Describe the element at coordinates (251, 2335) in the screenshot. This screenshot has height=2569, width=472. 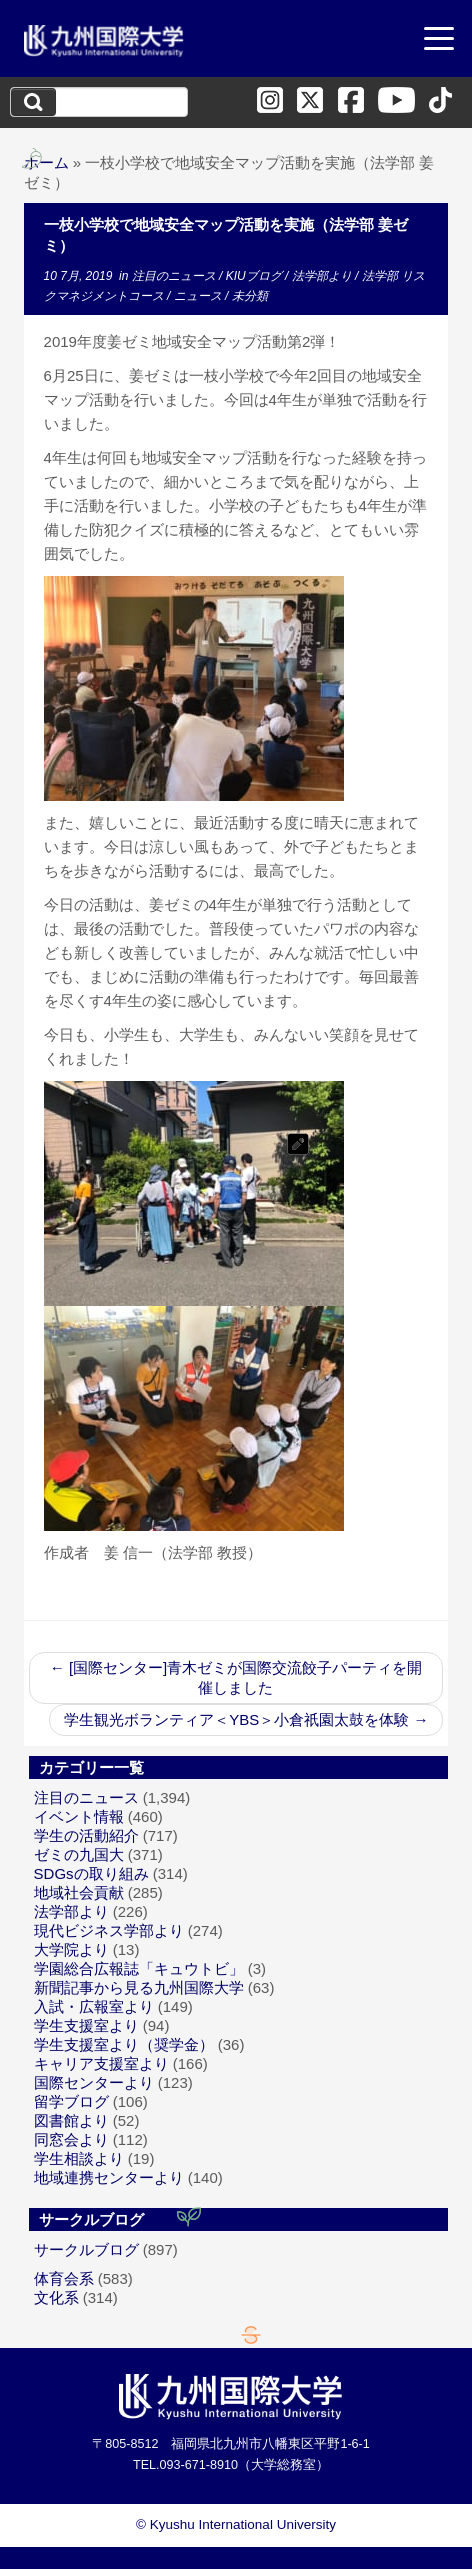
I see `apply strikethrough formatting to selected text` at that location.